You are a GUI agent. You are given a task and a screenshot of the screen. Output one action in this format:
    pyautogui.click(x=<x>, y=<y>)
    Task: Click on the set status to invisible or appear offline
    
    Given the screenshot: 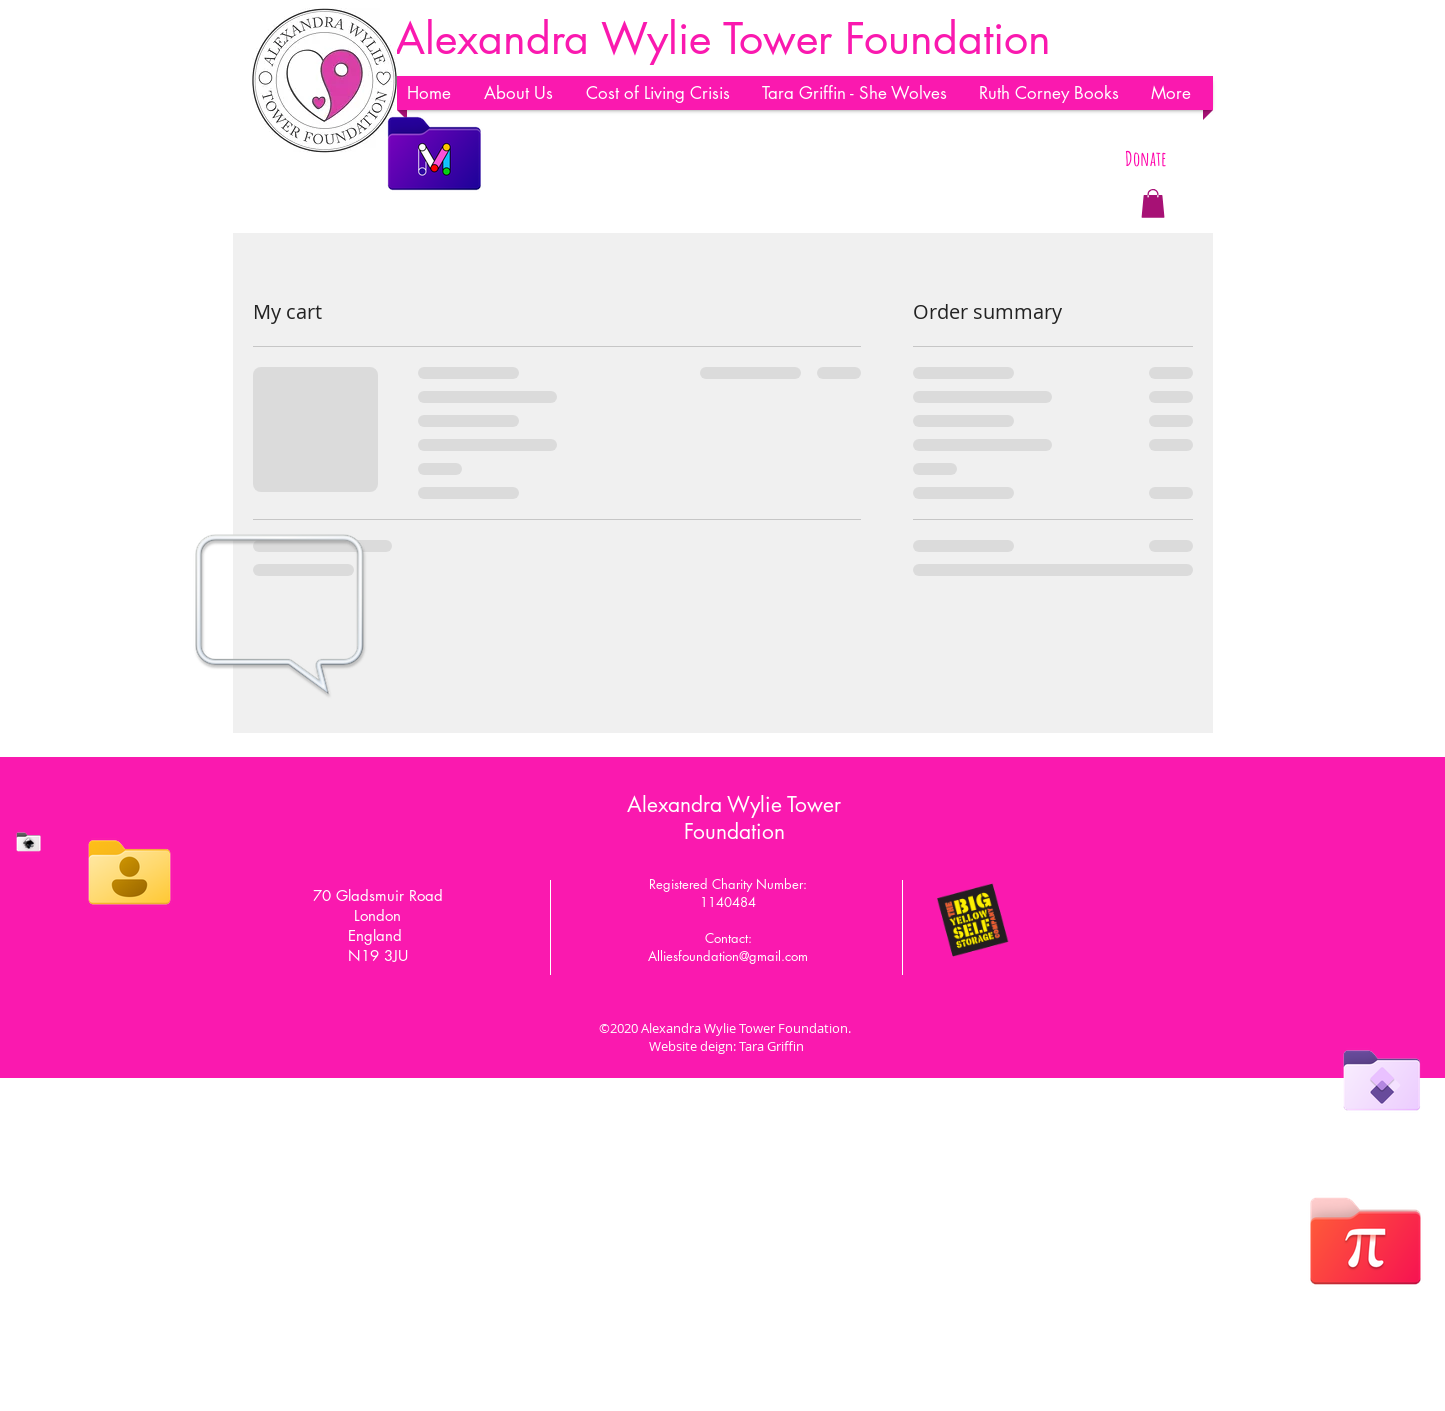 What is the action you would take?
    pyautogui.click(x=281, y=613)
    